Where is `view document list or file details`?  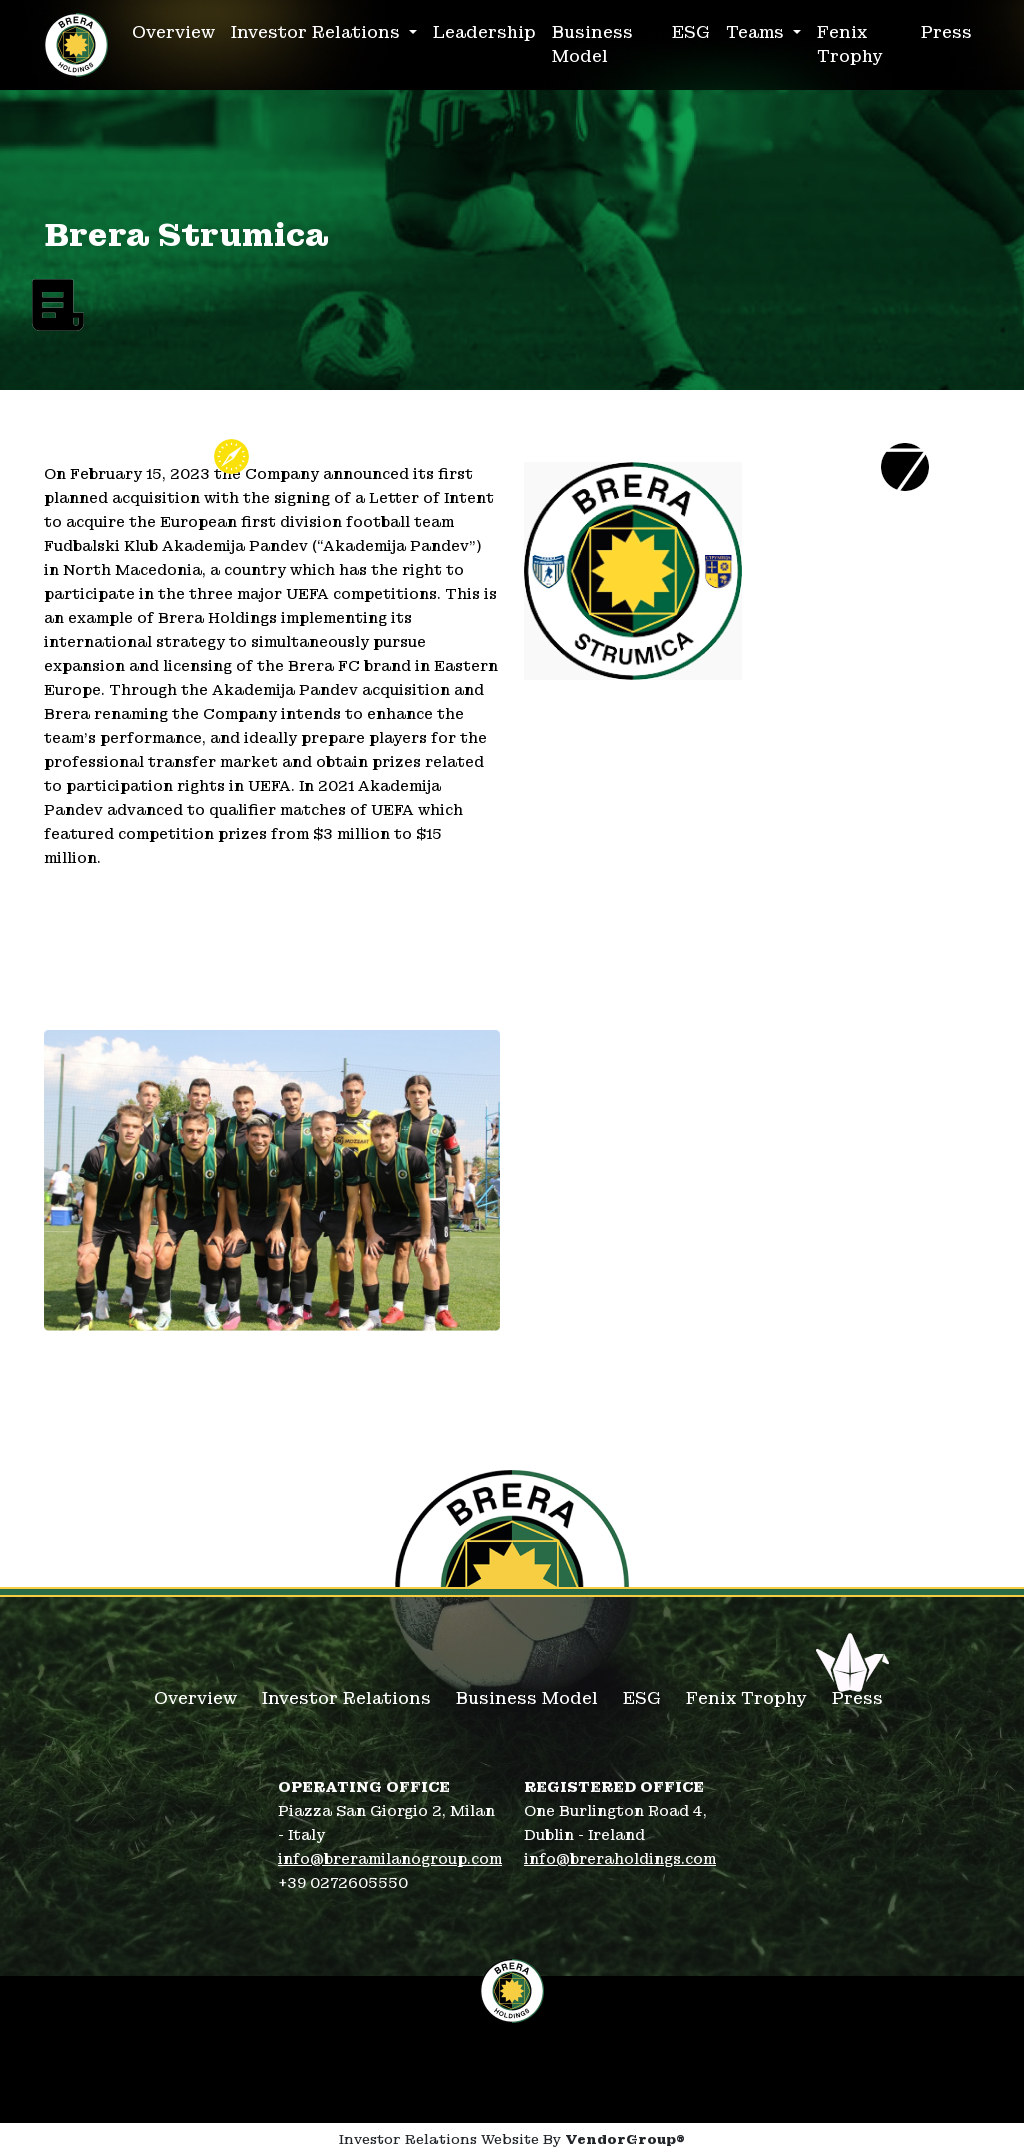 view document list or file details is located at coordinates (58, 305).